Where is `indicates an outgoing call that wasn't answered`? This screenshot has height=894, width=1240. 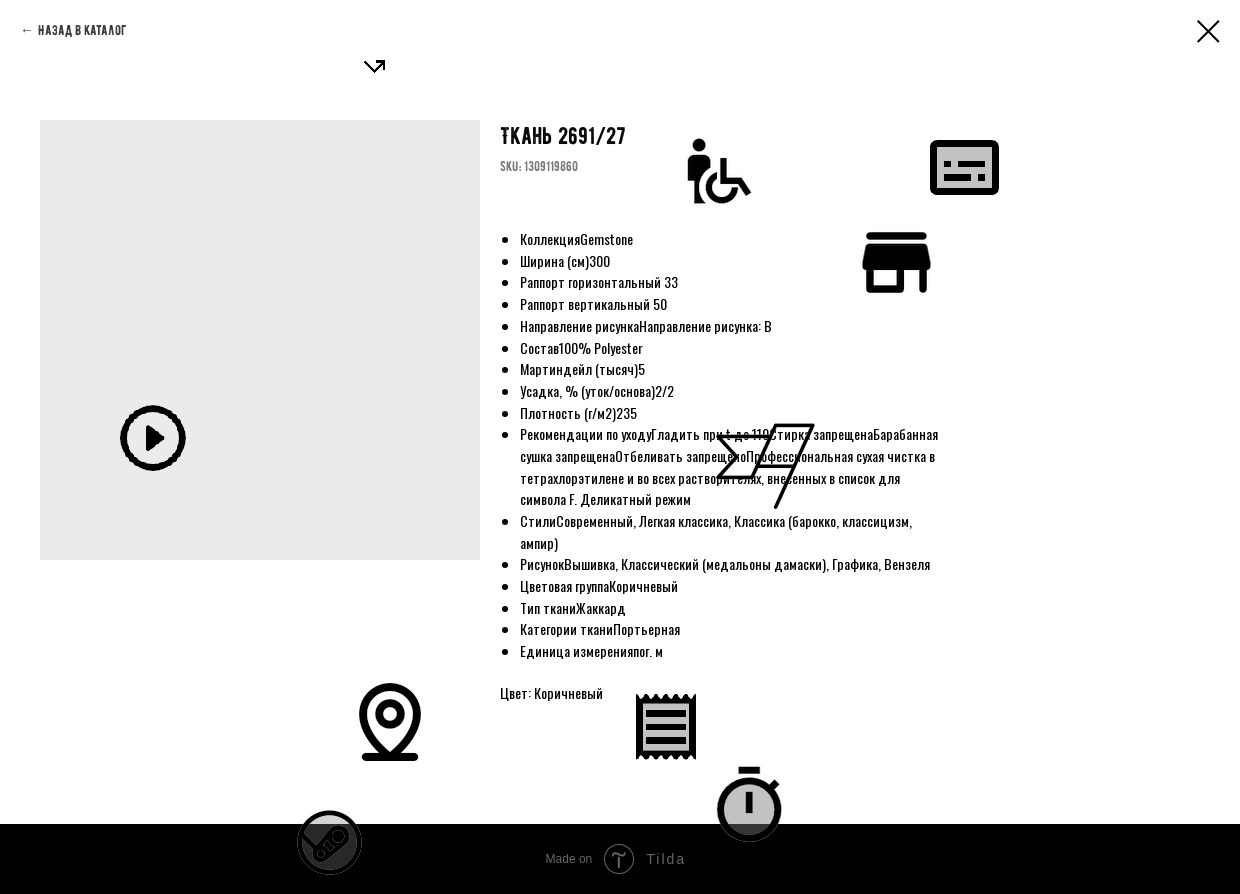 indicates an outgoing call that wasn't answered is located at coordinates (374, 66).